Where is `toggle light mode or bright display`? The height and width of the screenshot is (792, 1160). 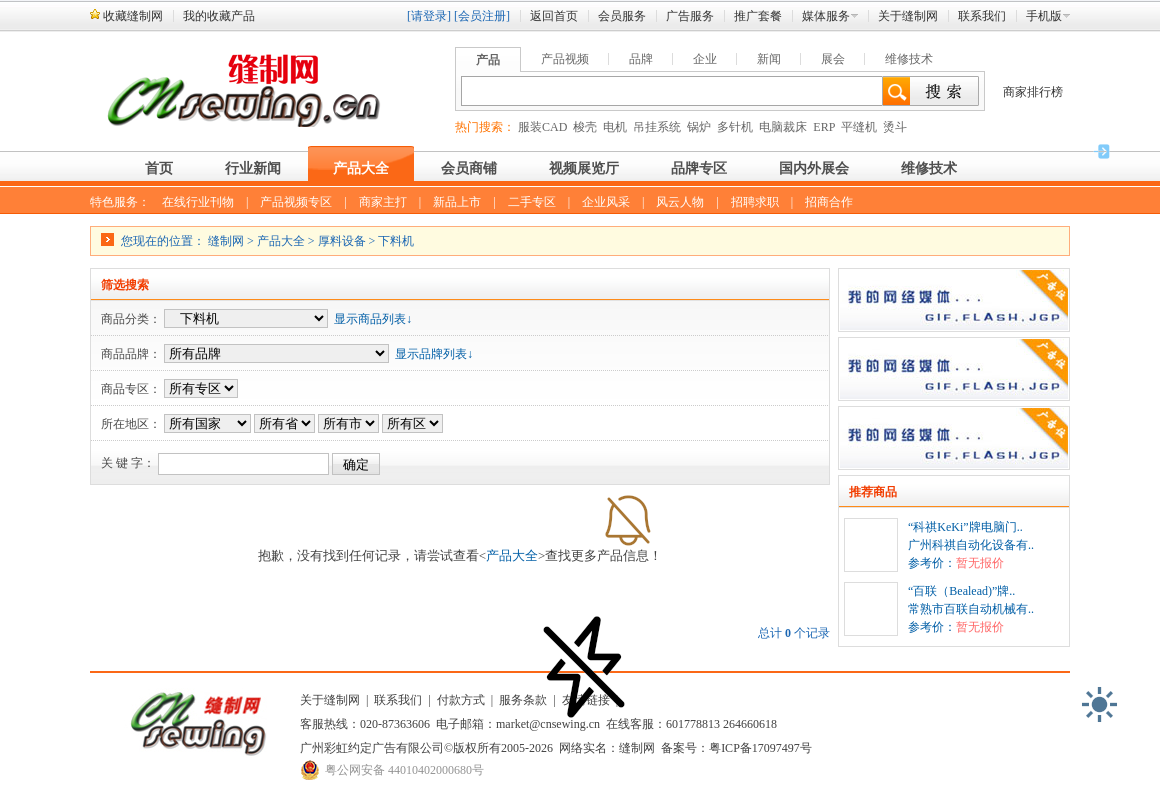
toggle light mode or bright display is located at coordinates (1099, 704).